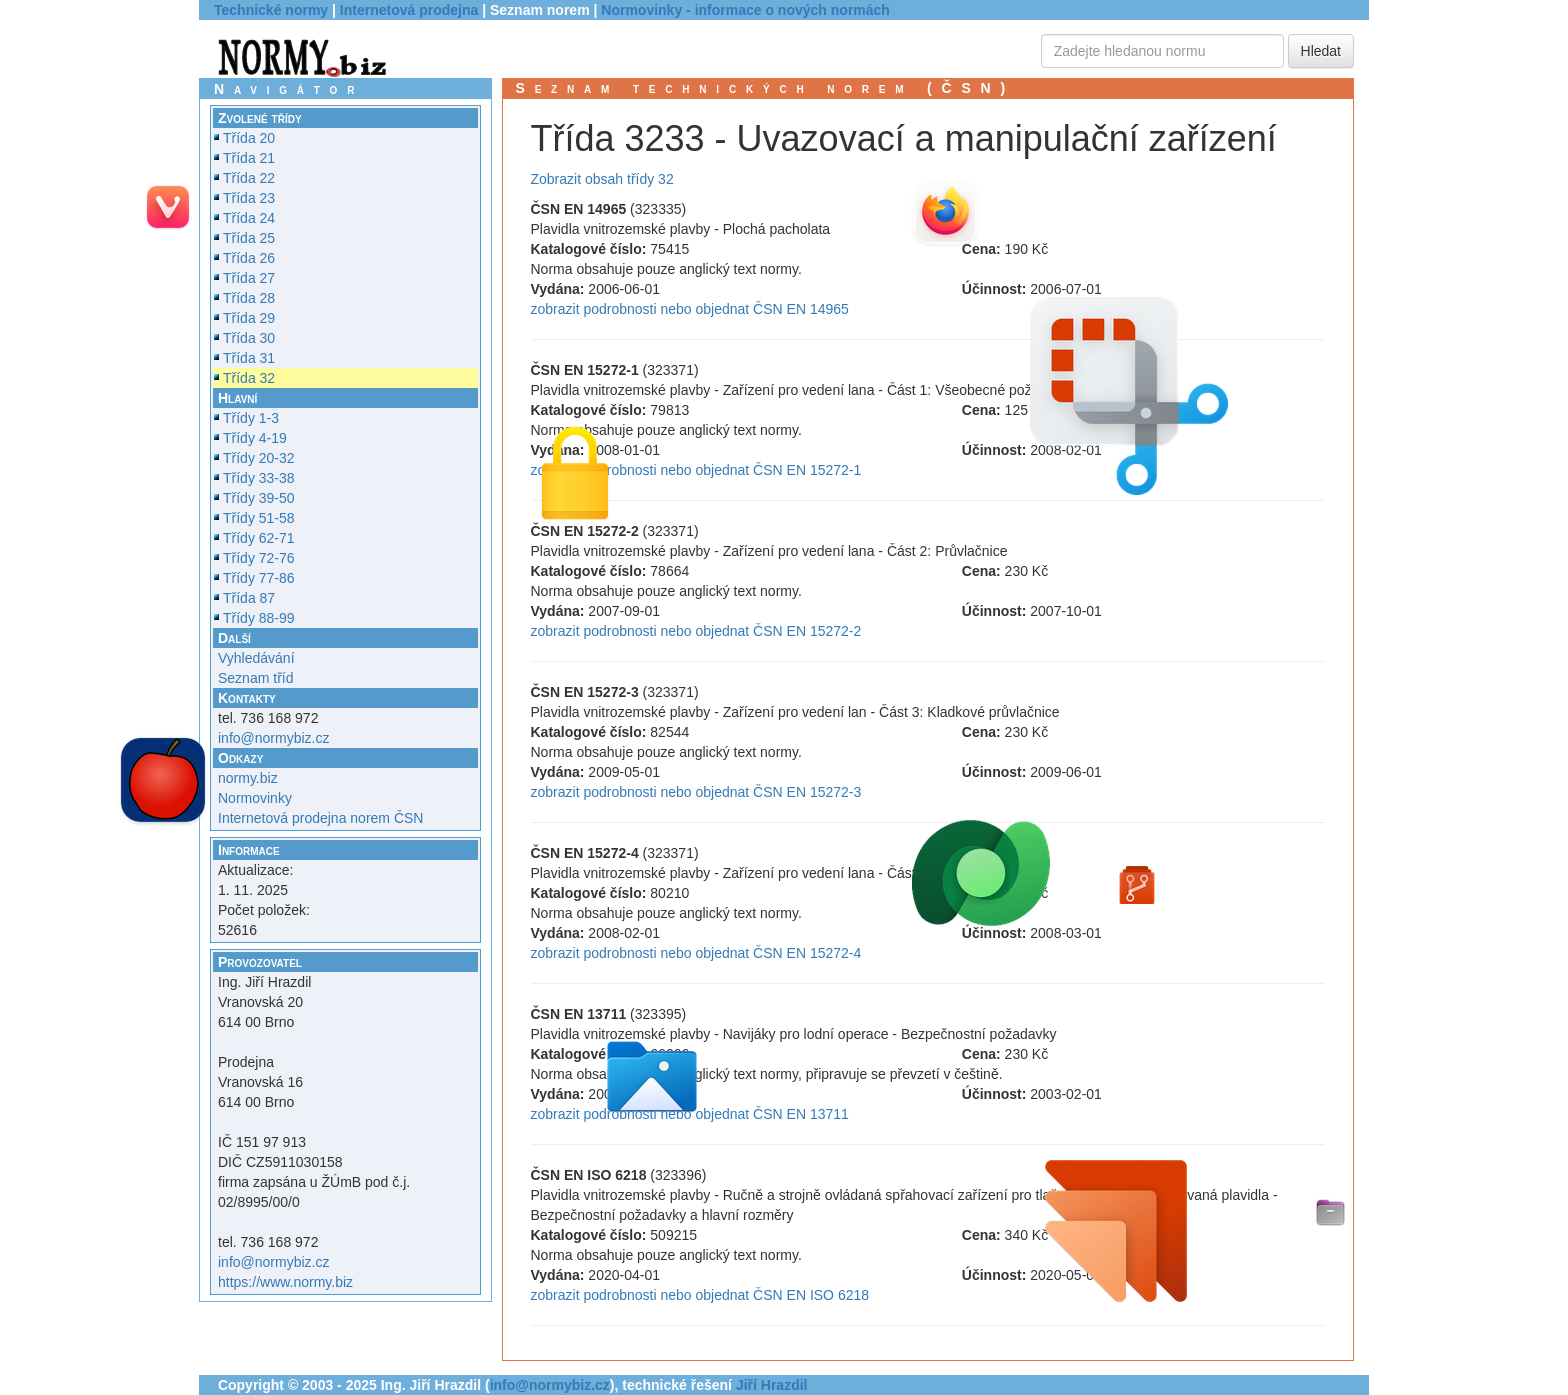 Image resolution: width=1568 pixels, height=1395 pixels. What do you see at coordinates (575, 473) in the screenshot?
I see `lock or secure this item` at bounding box center [575, 473].